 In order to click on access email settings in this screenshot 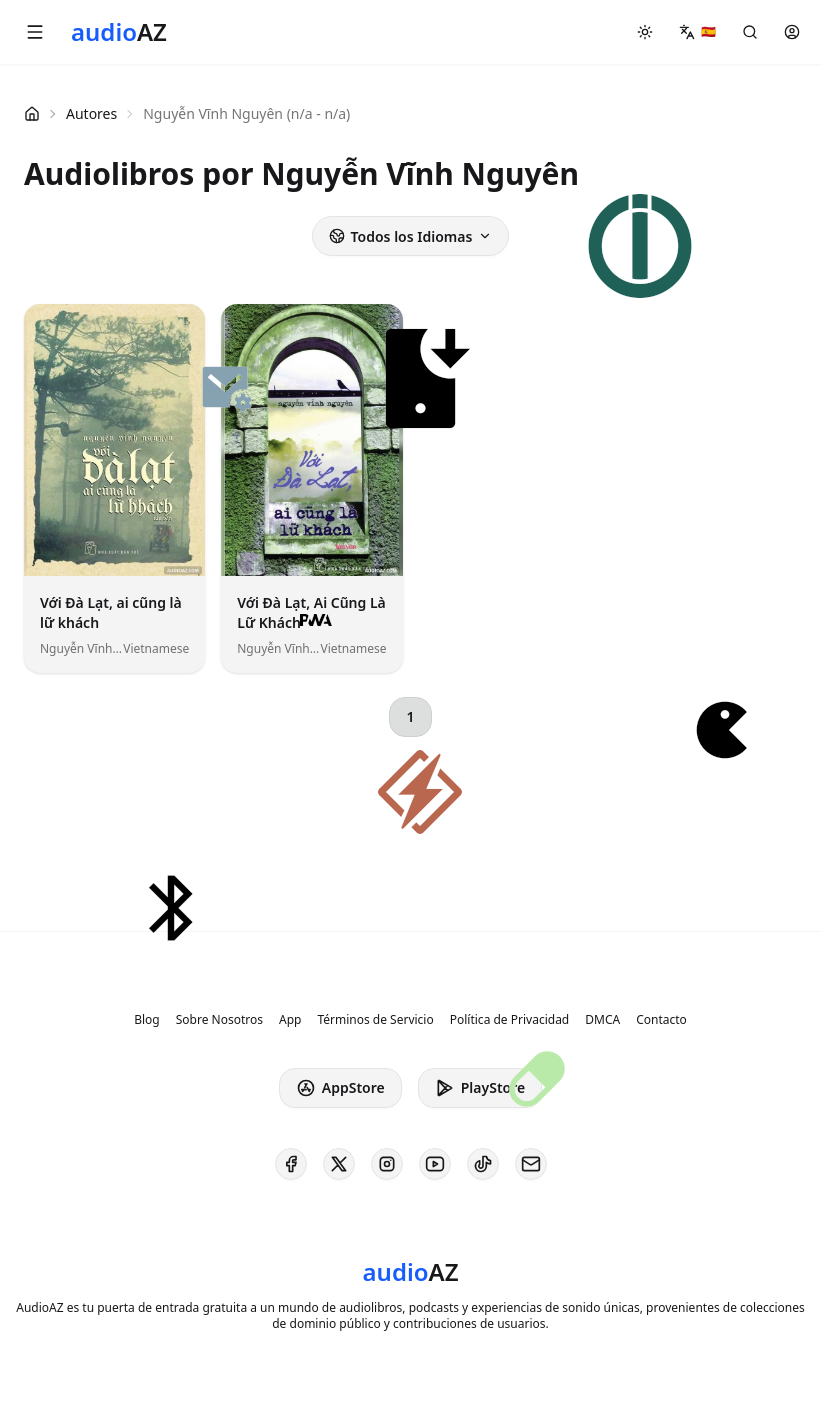, I will do `click(225, 387)`.